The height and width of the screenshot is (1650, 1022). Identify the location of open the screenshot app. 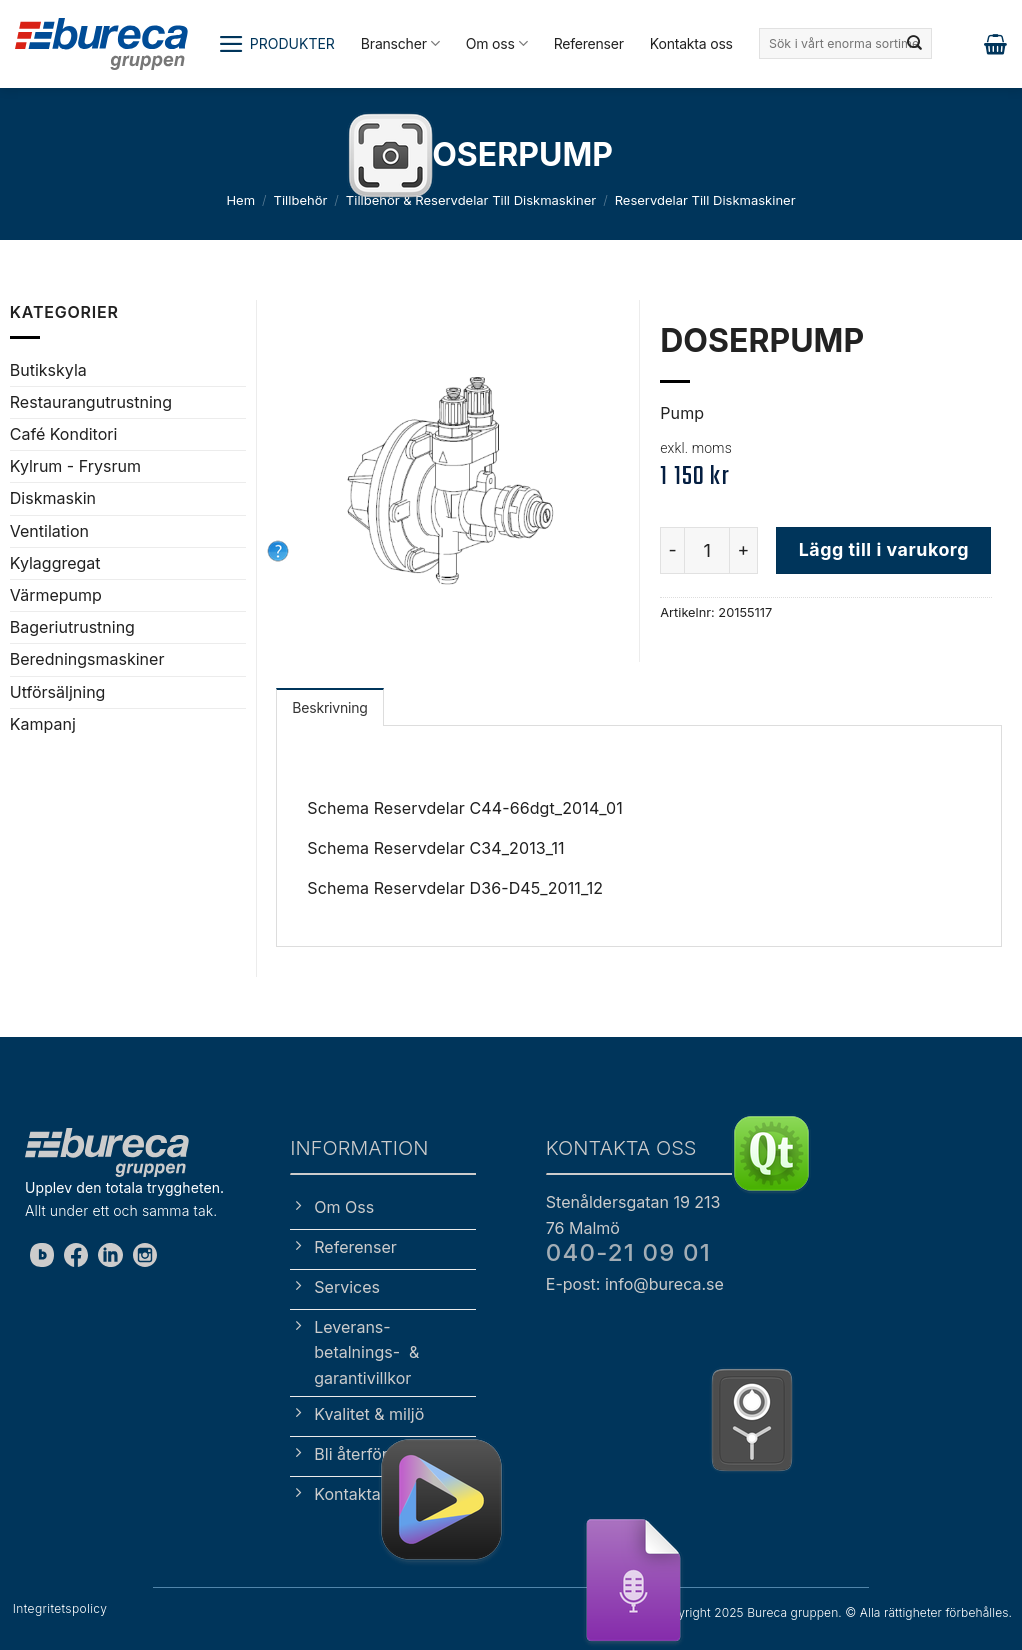
(390, 155).